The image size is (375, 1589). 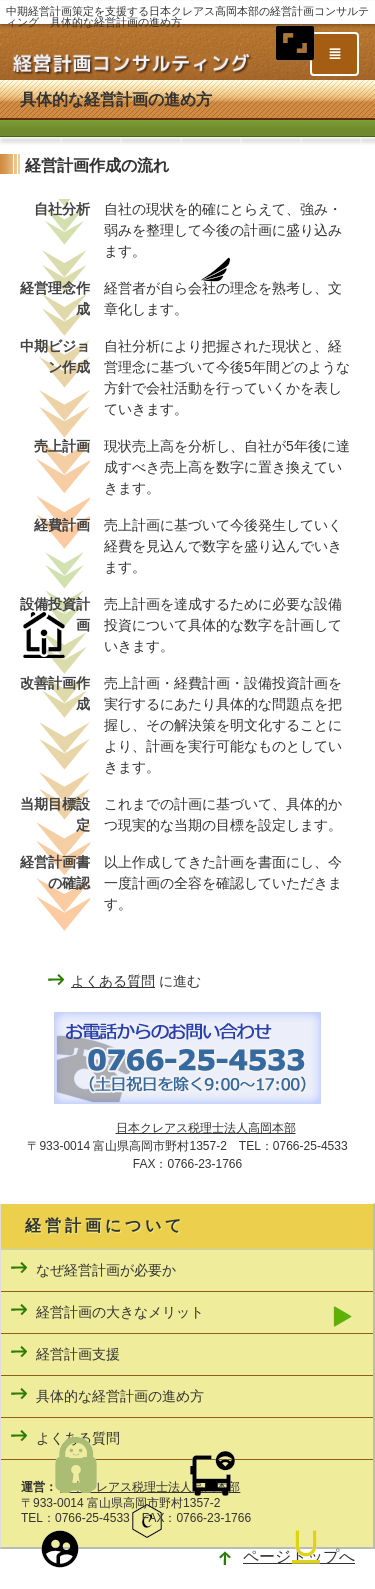 What do you see at coordinates (341, 1316) in the screenshot?
I see `play media or start playback` at bounding box center [341, 1316].